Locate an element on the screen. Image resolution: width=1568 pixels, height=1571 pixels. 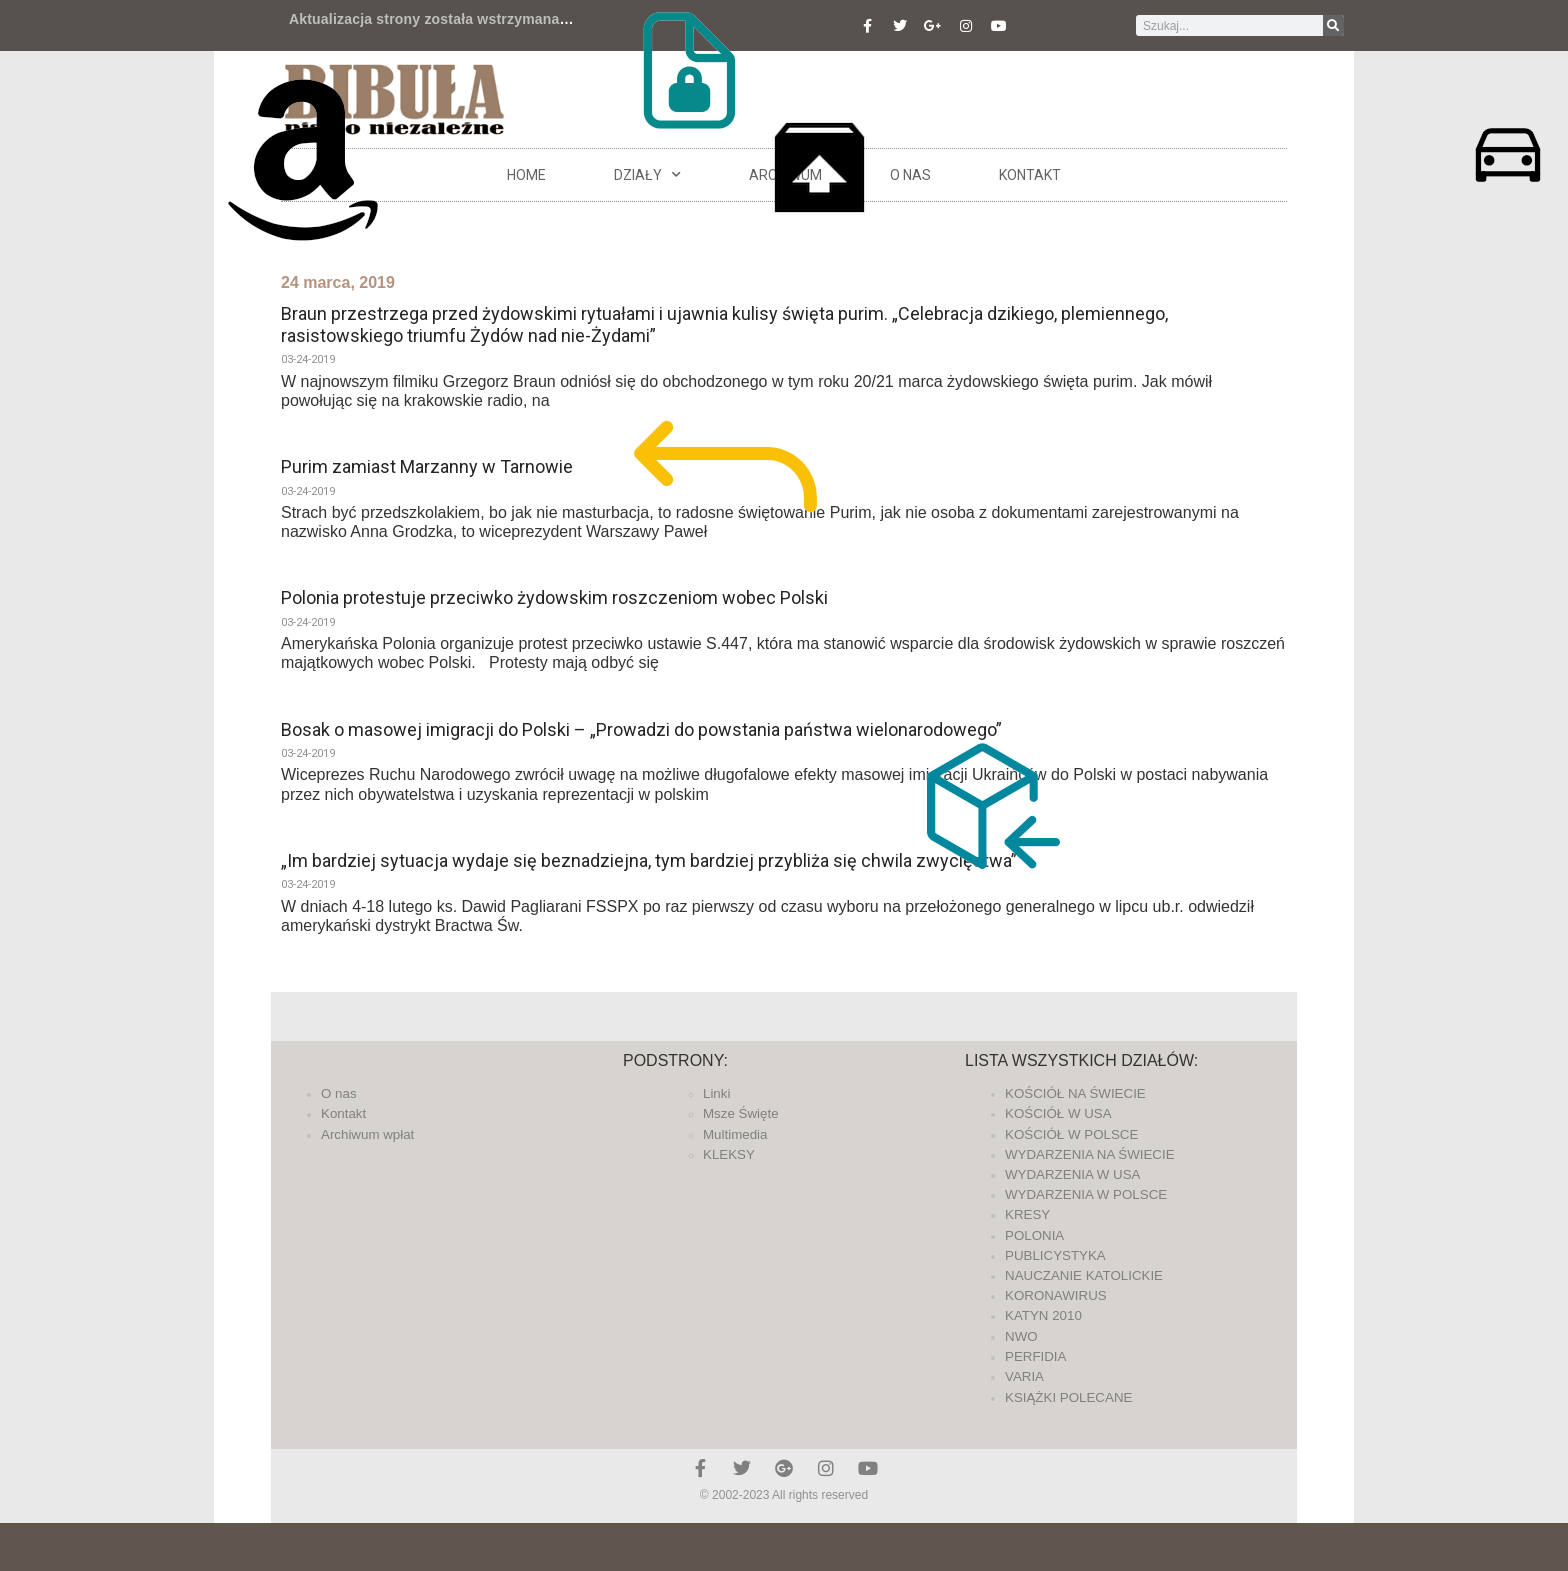
open the Amazon app or website is located at coordinates (303, 160).